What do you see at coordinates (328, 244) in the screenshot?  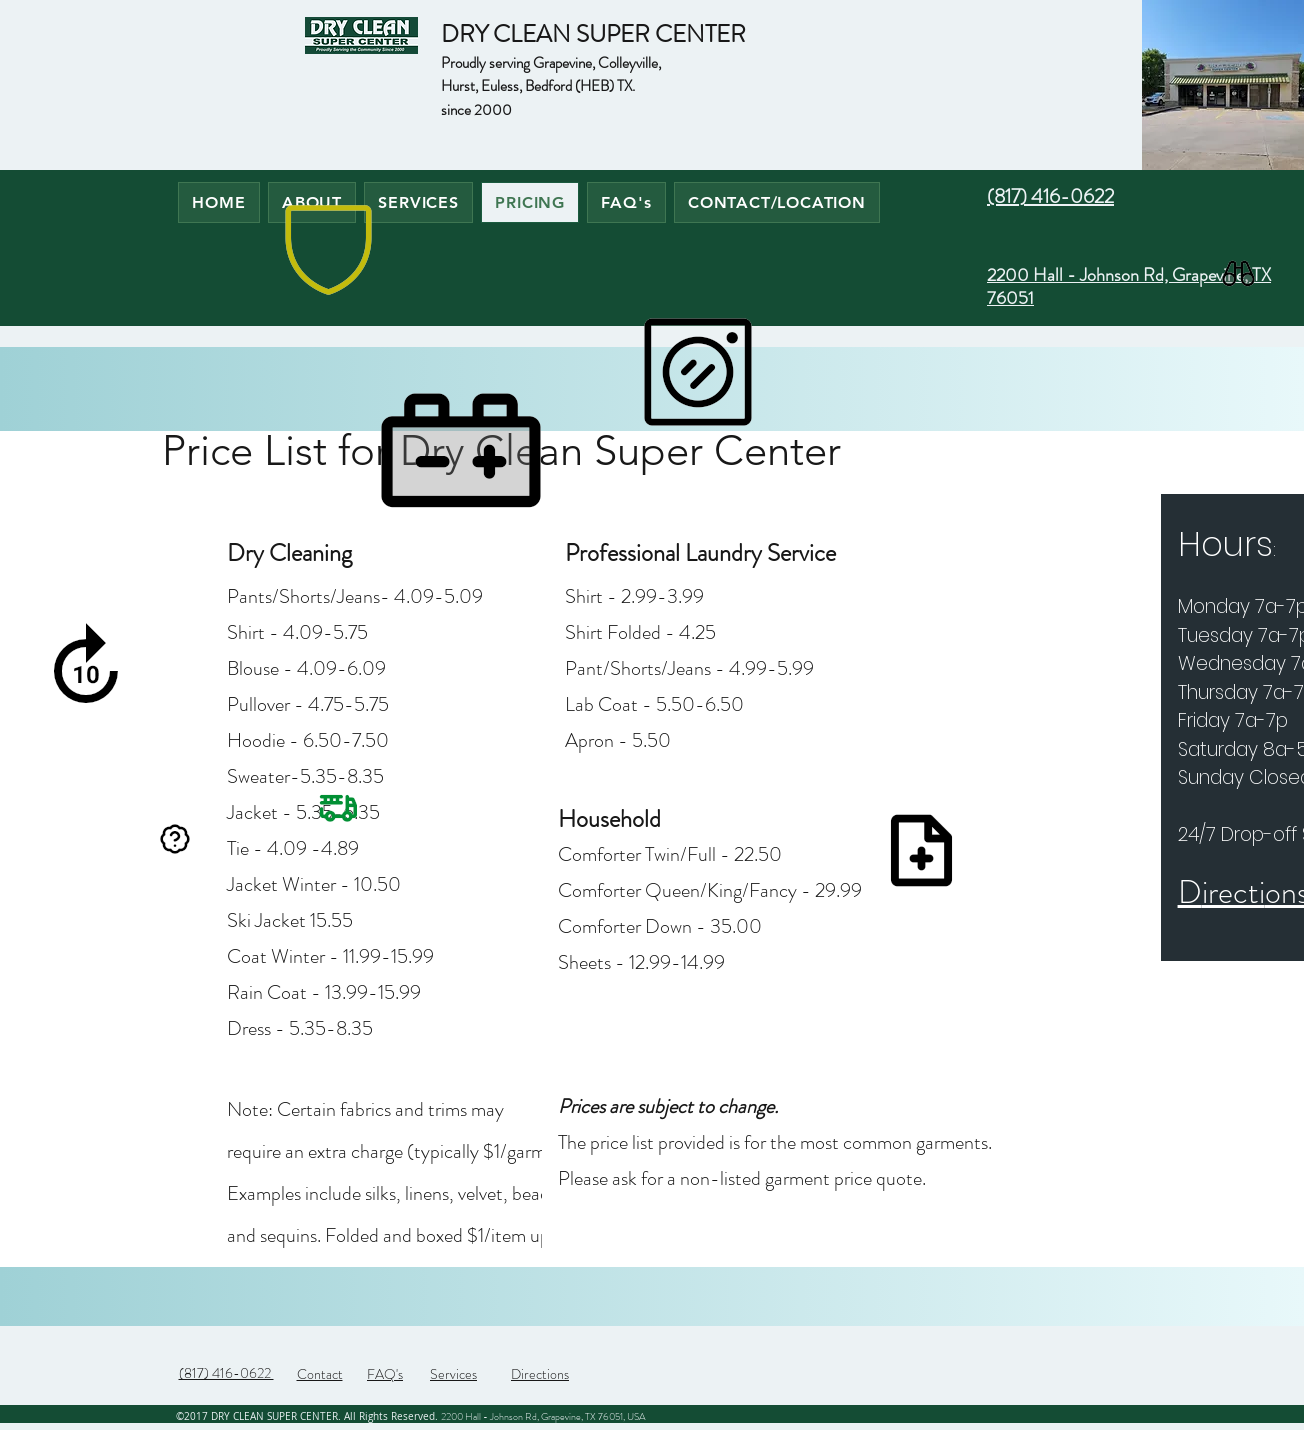 I see `access security settings` at bounding box center [328, 244].